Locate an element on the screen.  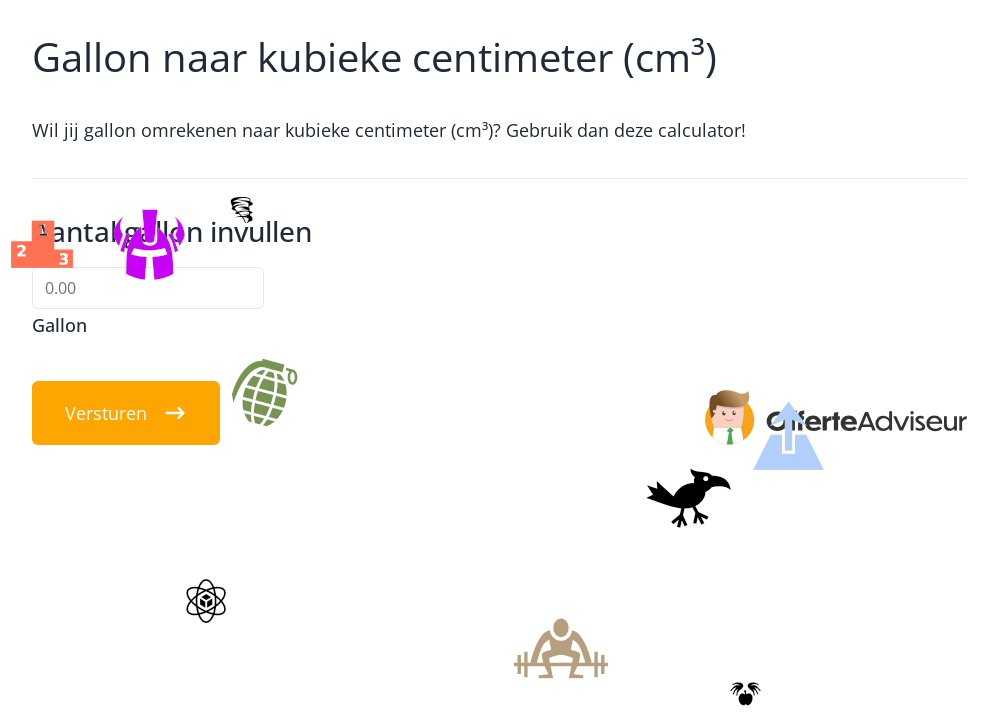
track weightlifting or strength training exercises is located at coordinates (561, 631).